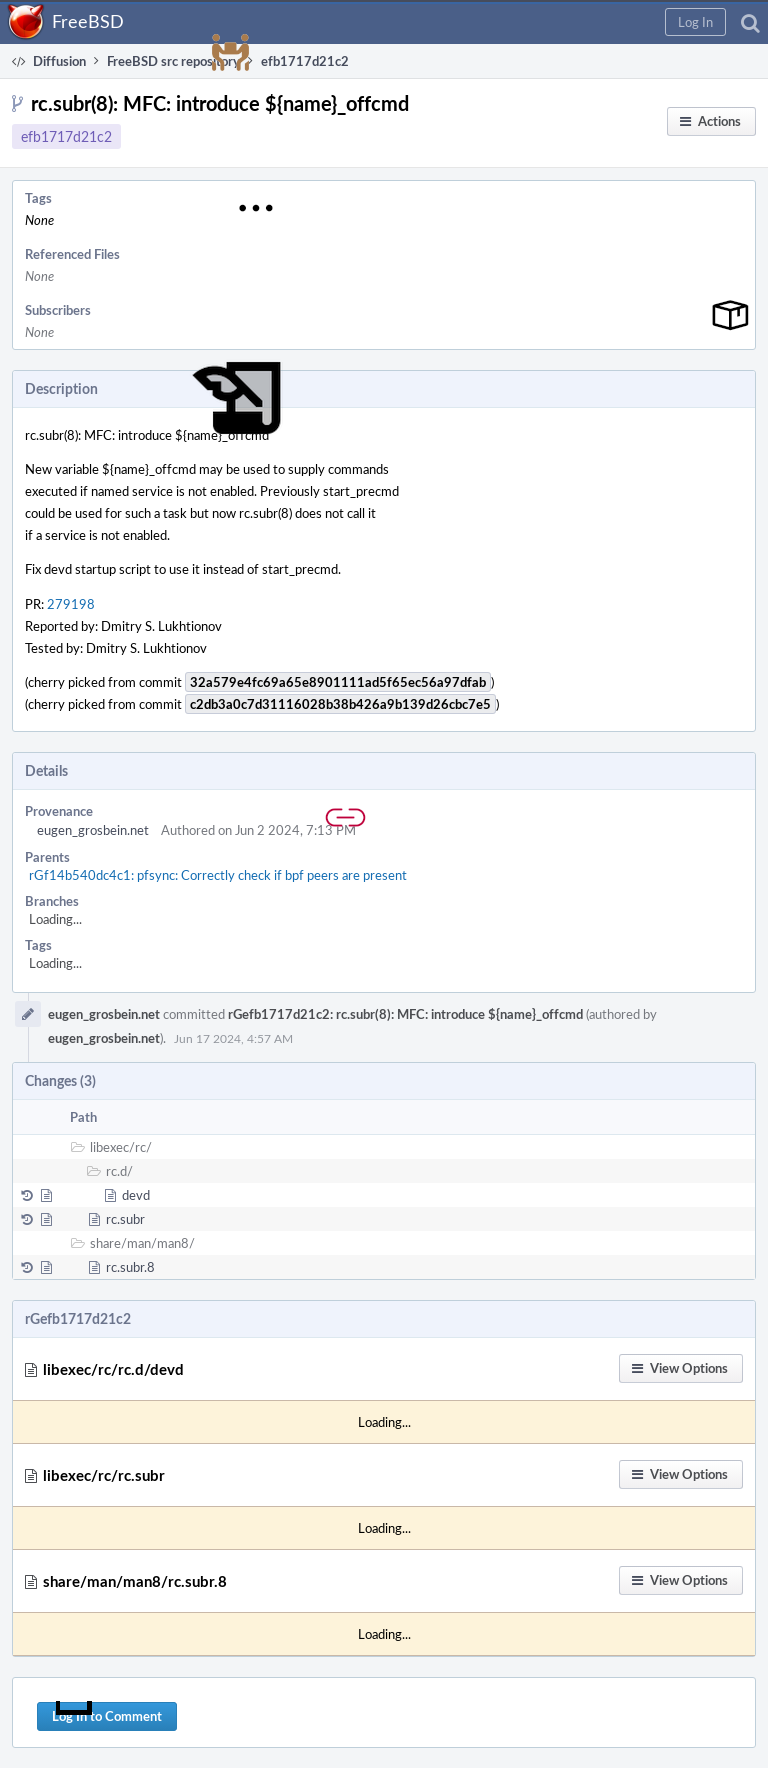 This screenshot has height=1768, width=768. Describe the element at coordinates (256, 208) in the screenshot. I see `open more options menu` at that location.